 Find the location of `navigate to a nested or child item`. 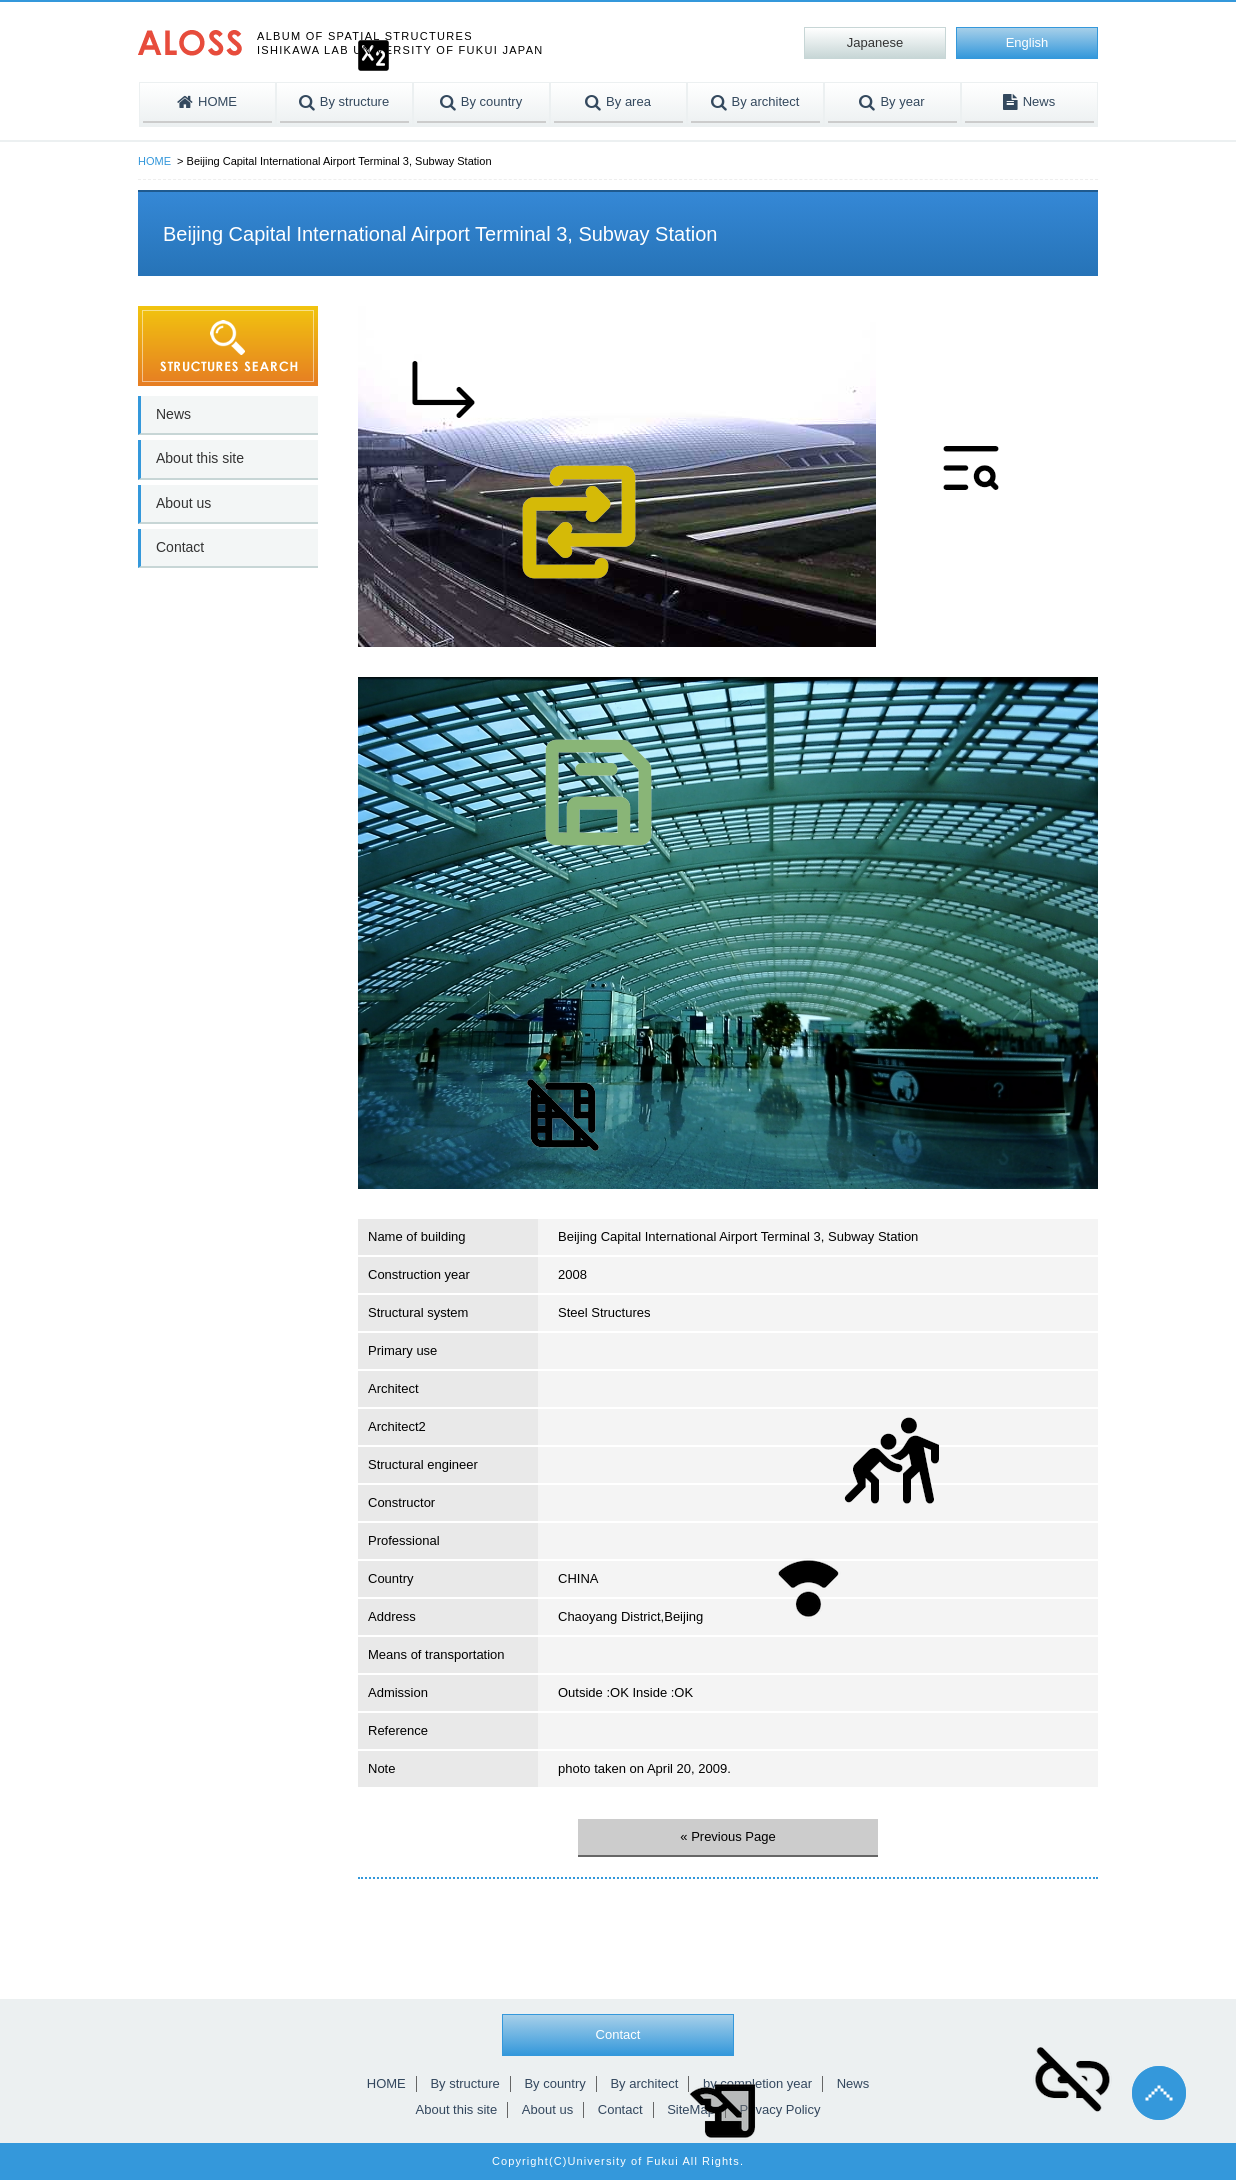

navigate to a nested or child item is located at coordinates (443, 389).